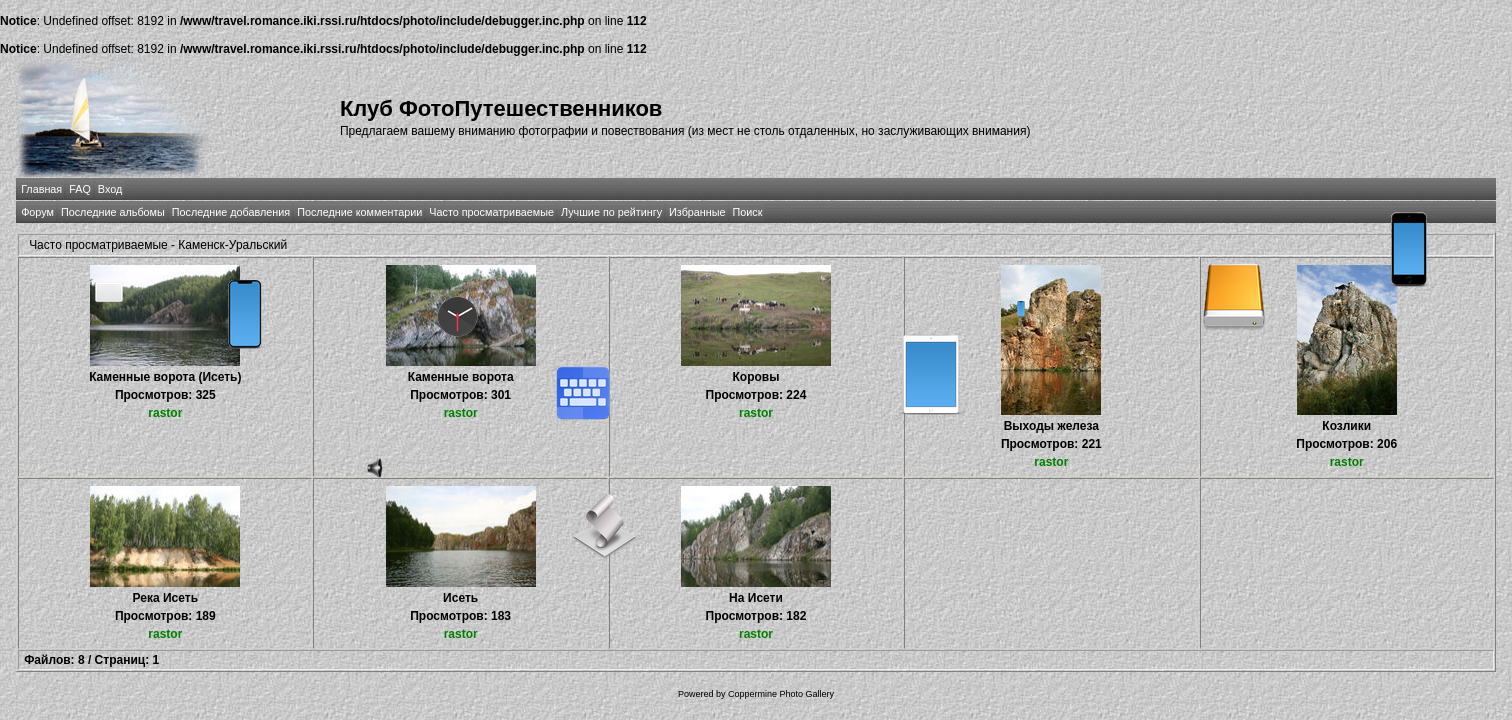 The height and width of the screenshot is (720, 1512). What do you see at coordinates (604, 525) in the screenshot?
I see `run an AppleScript applet` at bounding box center [604, 525].